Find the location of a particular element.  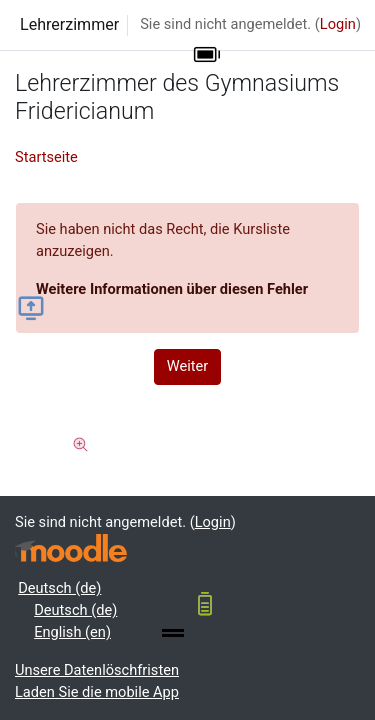

zoom in on content is located at coordinates (80, 444).